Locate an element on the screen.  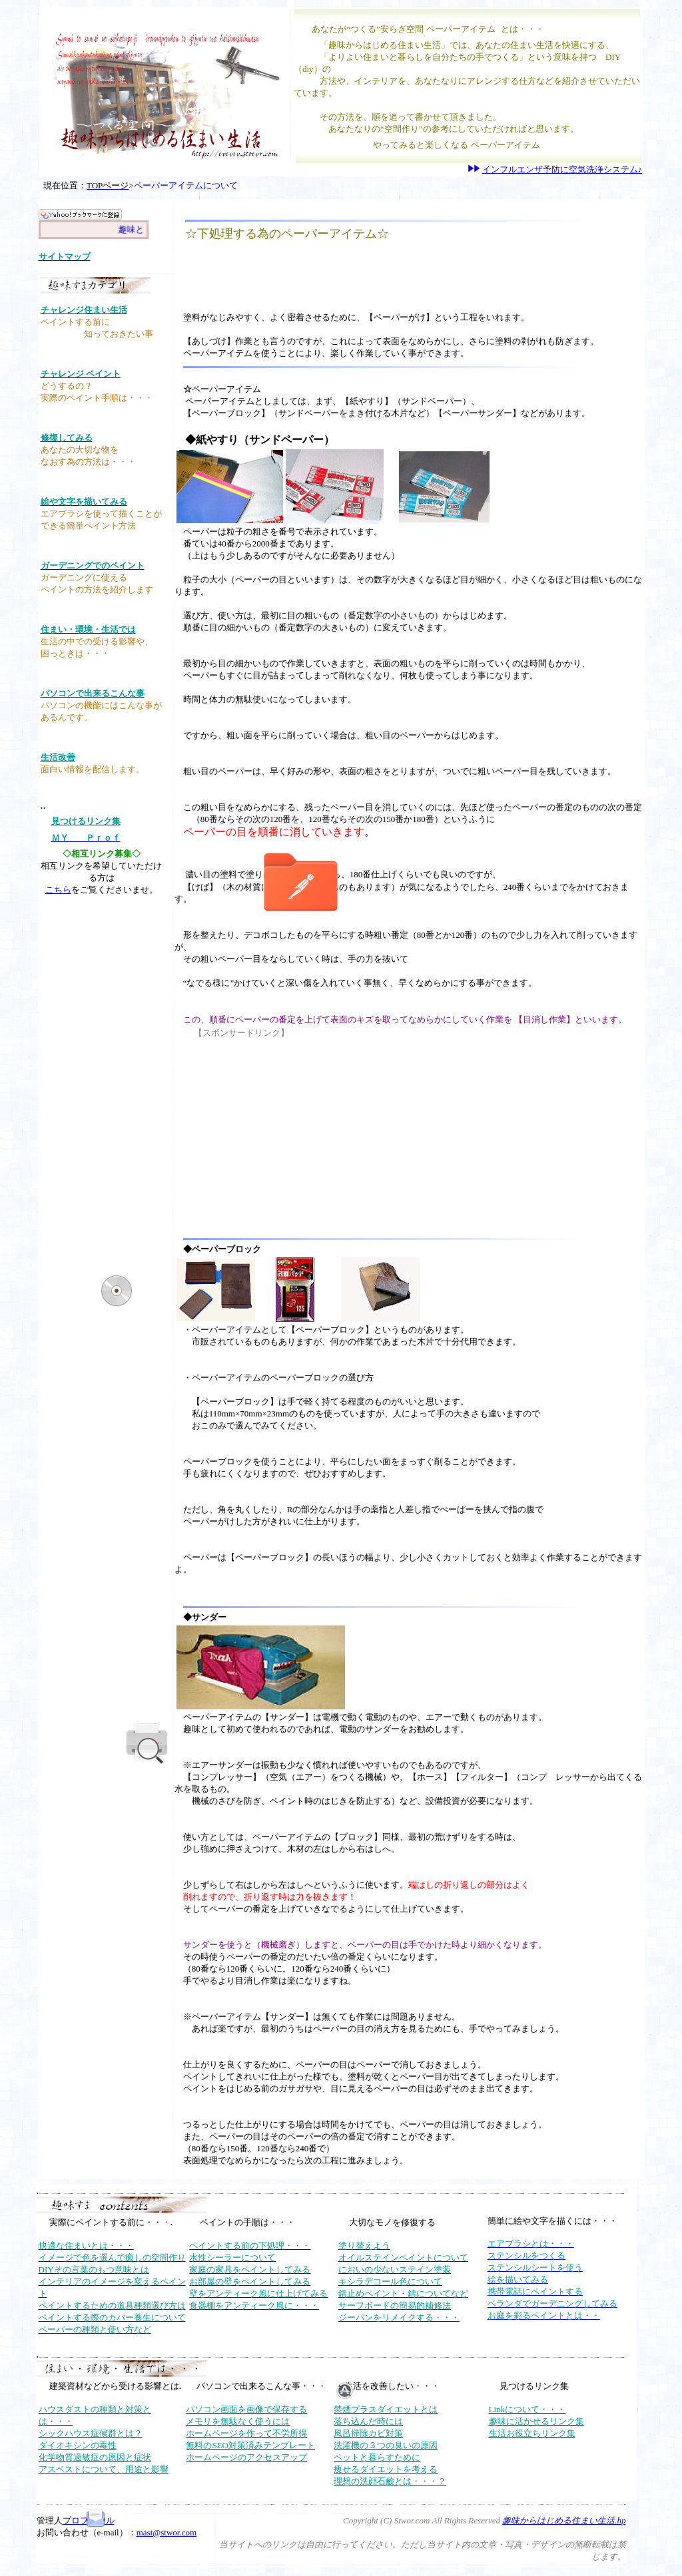
folder containing Postman API development files is located at coordinates (300, 884).